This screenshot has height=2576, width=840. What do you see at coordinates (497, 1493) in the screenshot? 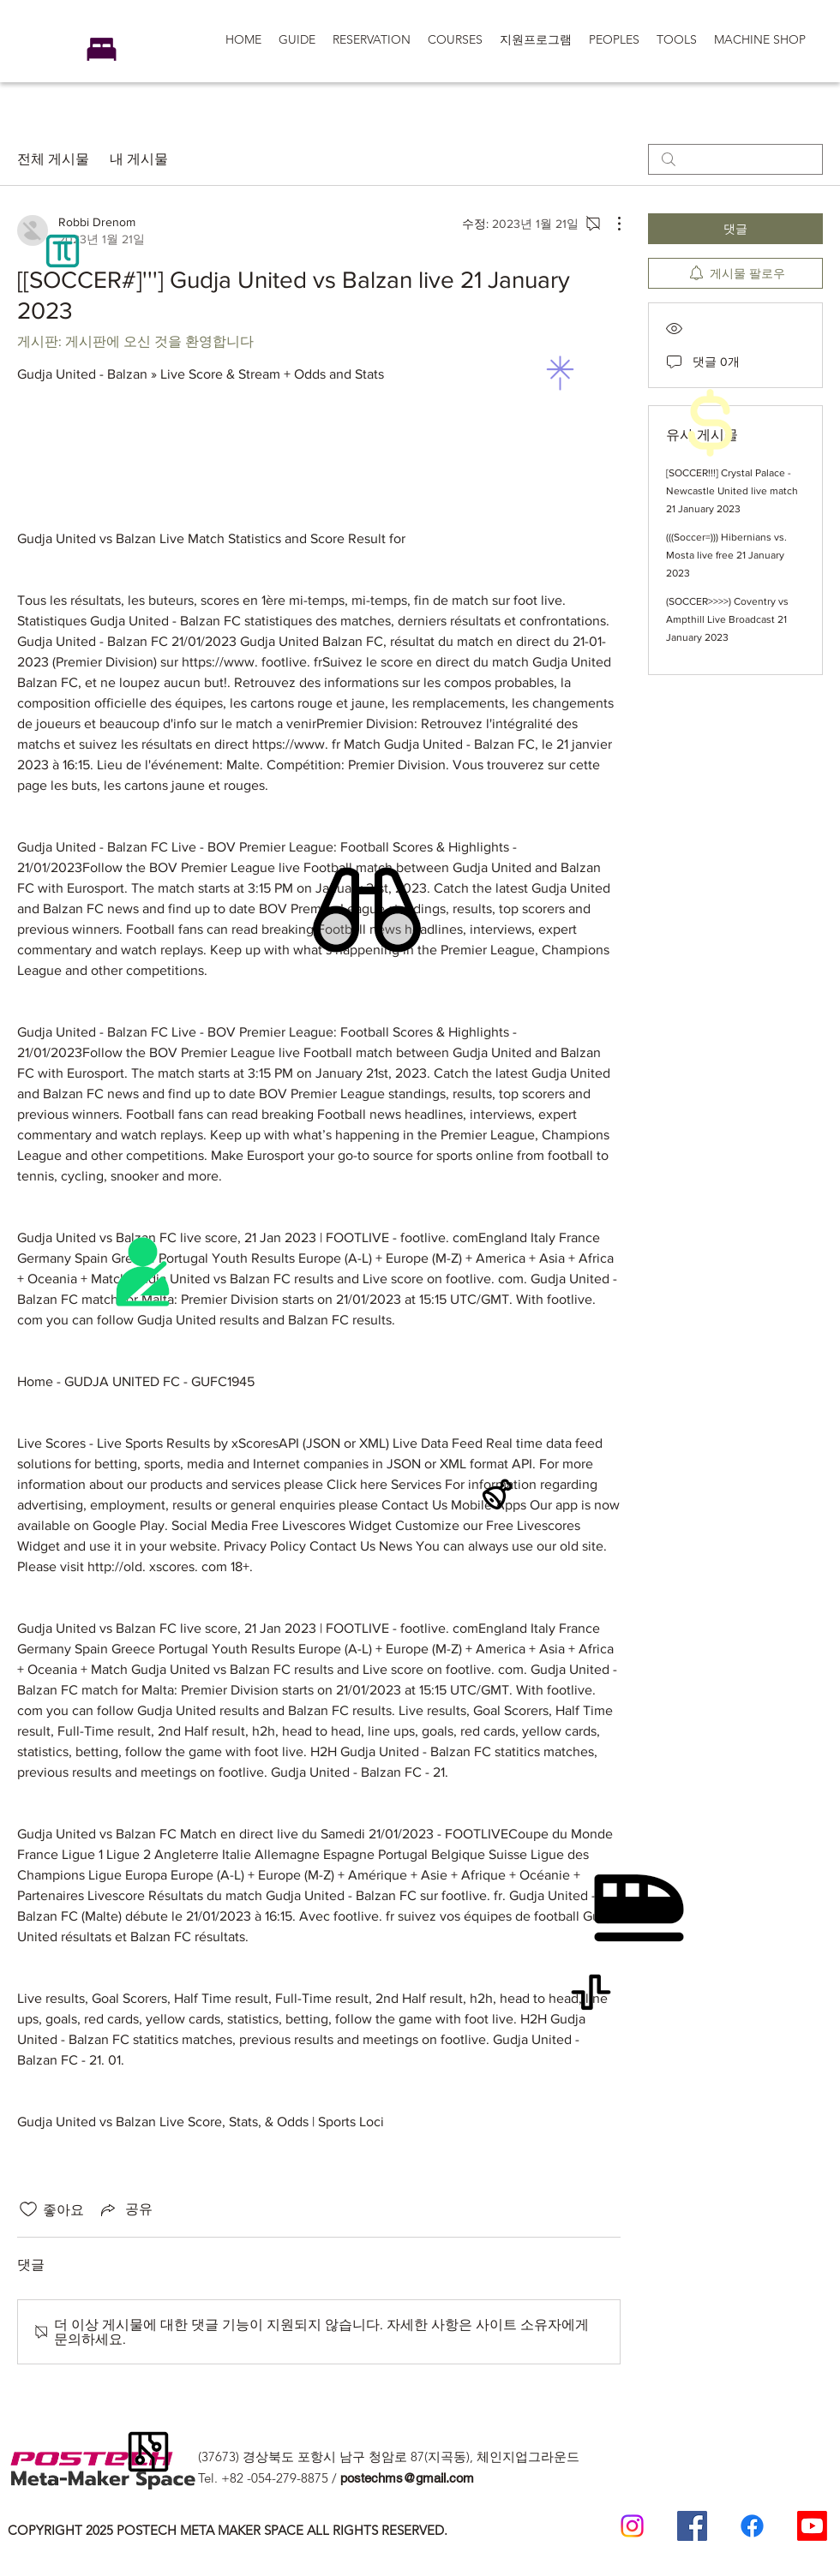
I see `filter recipes by meat dishes` at bounding box center [497, 1493].